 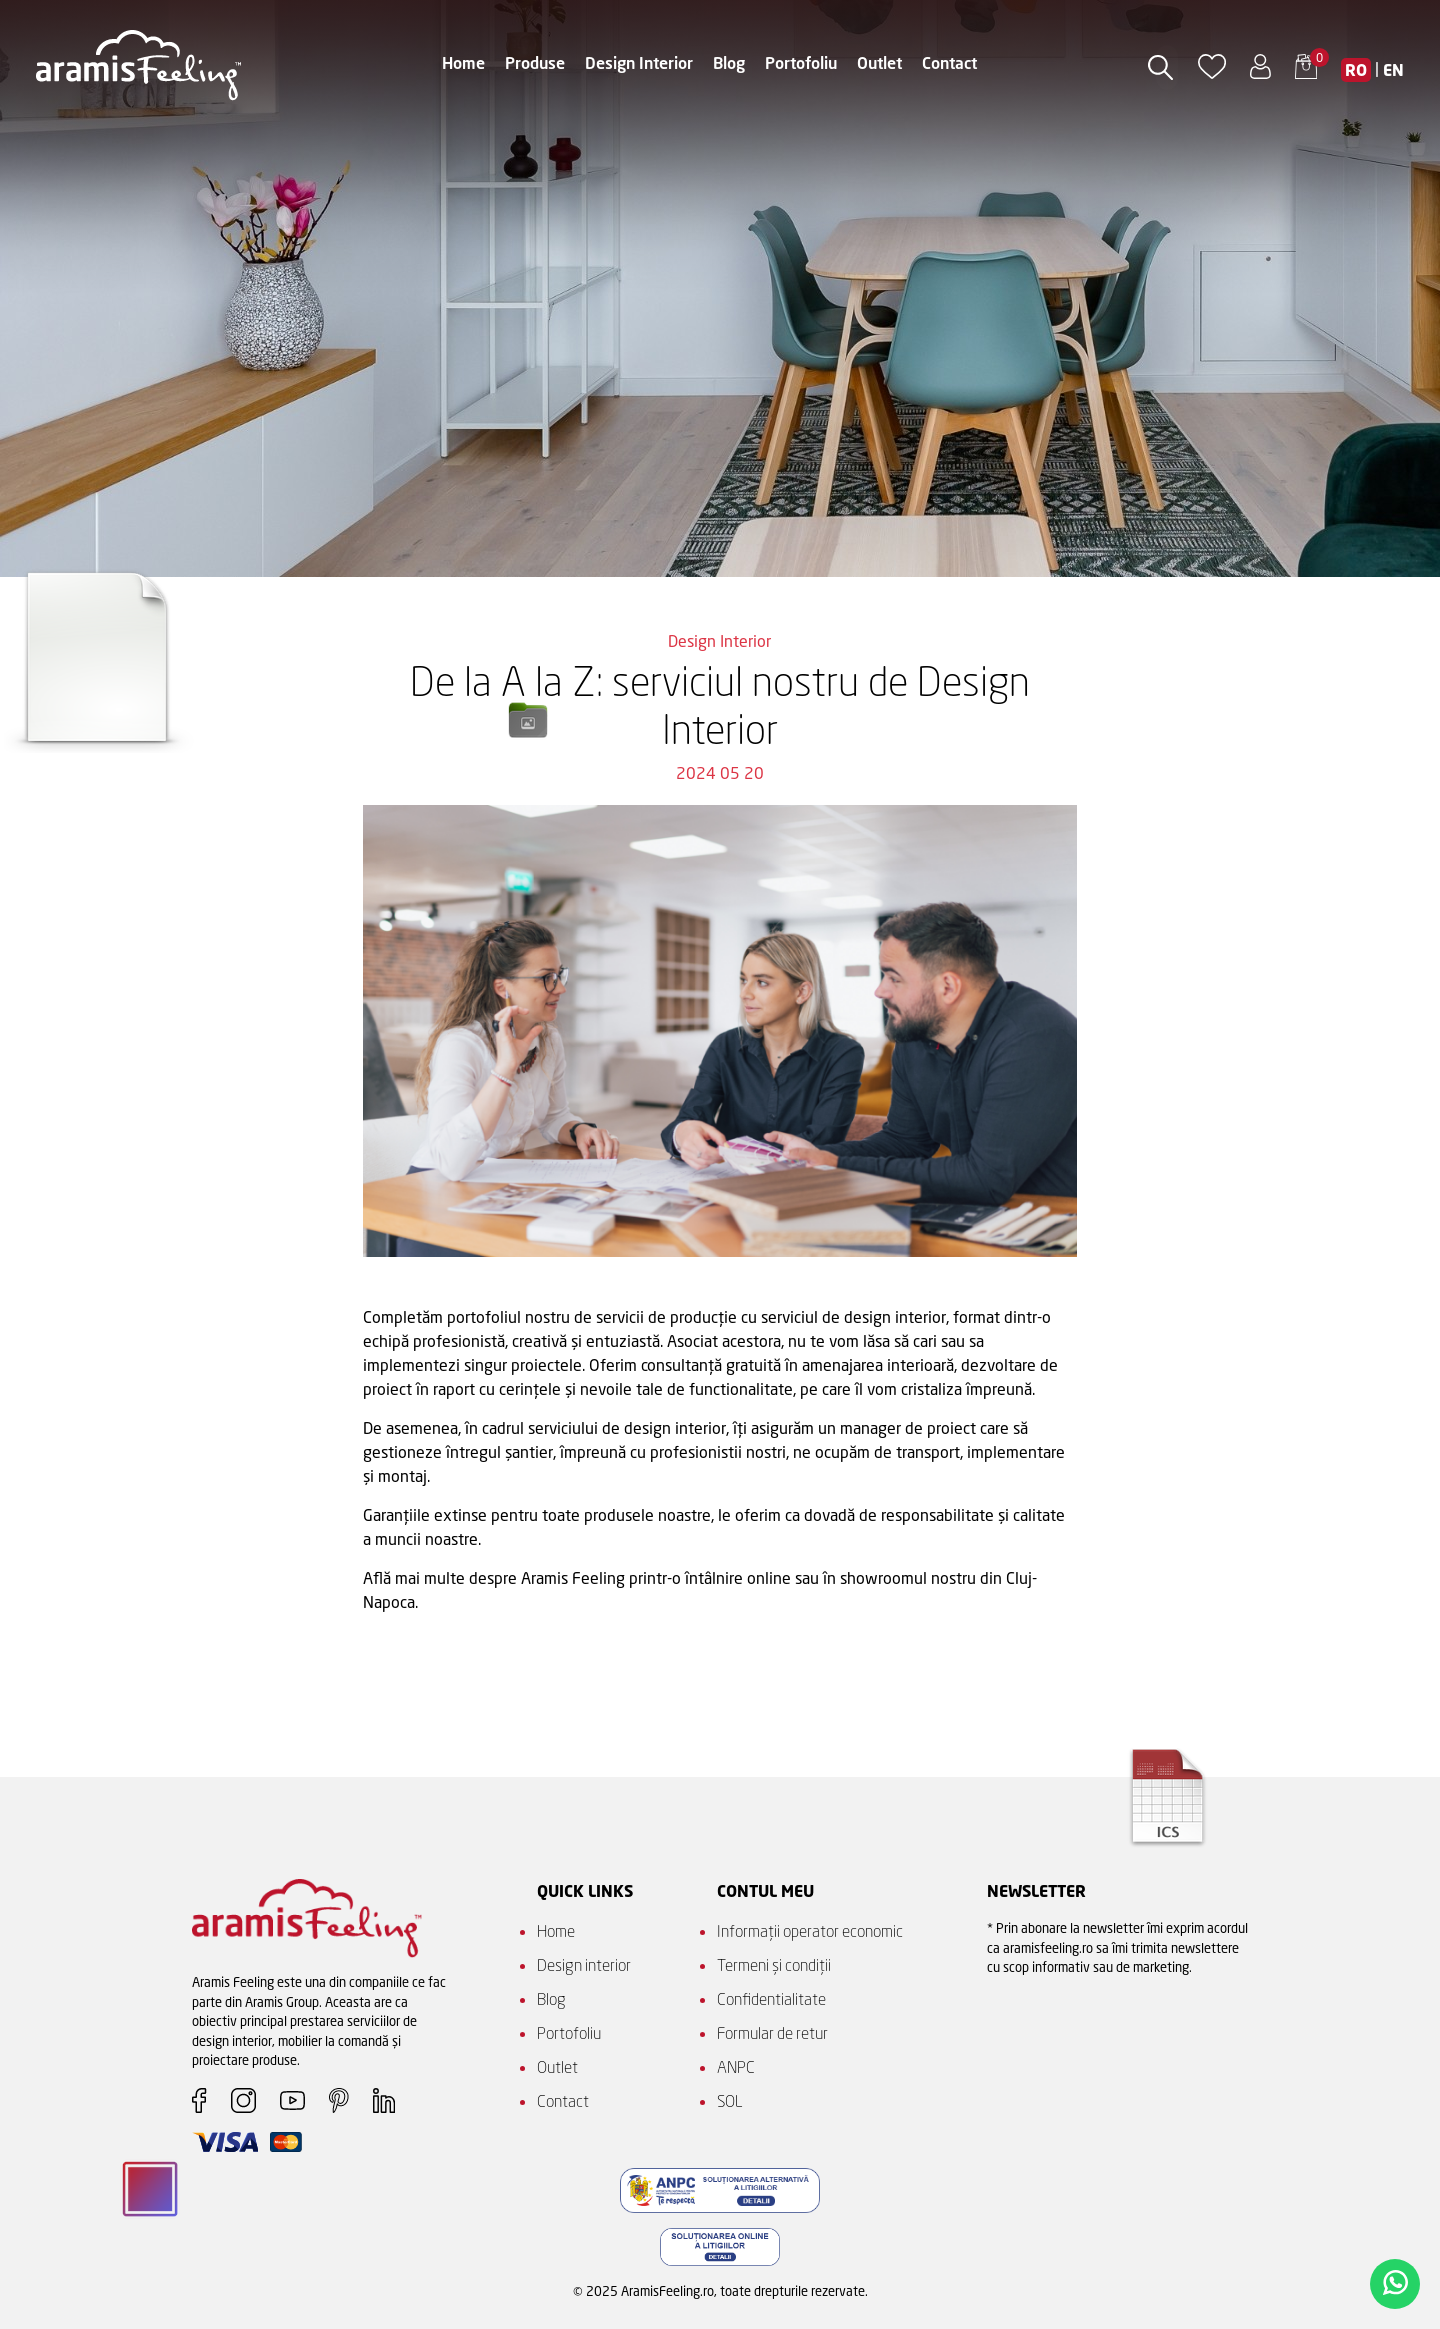 What do you see at coordinates (1168, 1798) in the screenshot?
I see `open or import an ICS calendar file` at bounding box center [1168, 1798].